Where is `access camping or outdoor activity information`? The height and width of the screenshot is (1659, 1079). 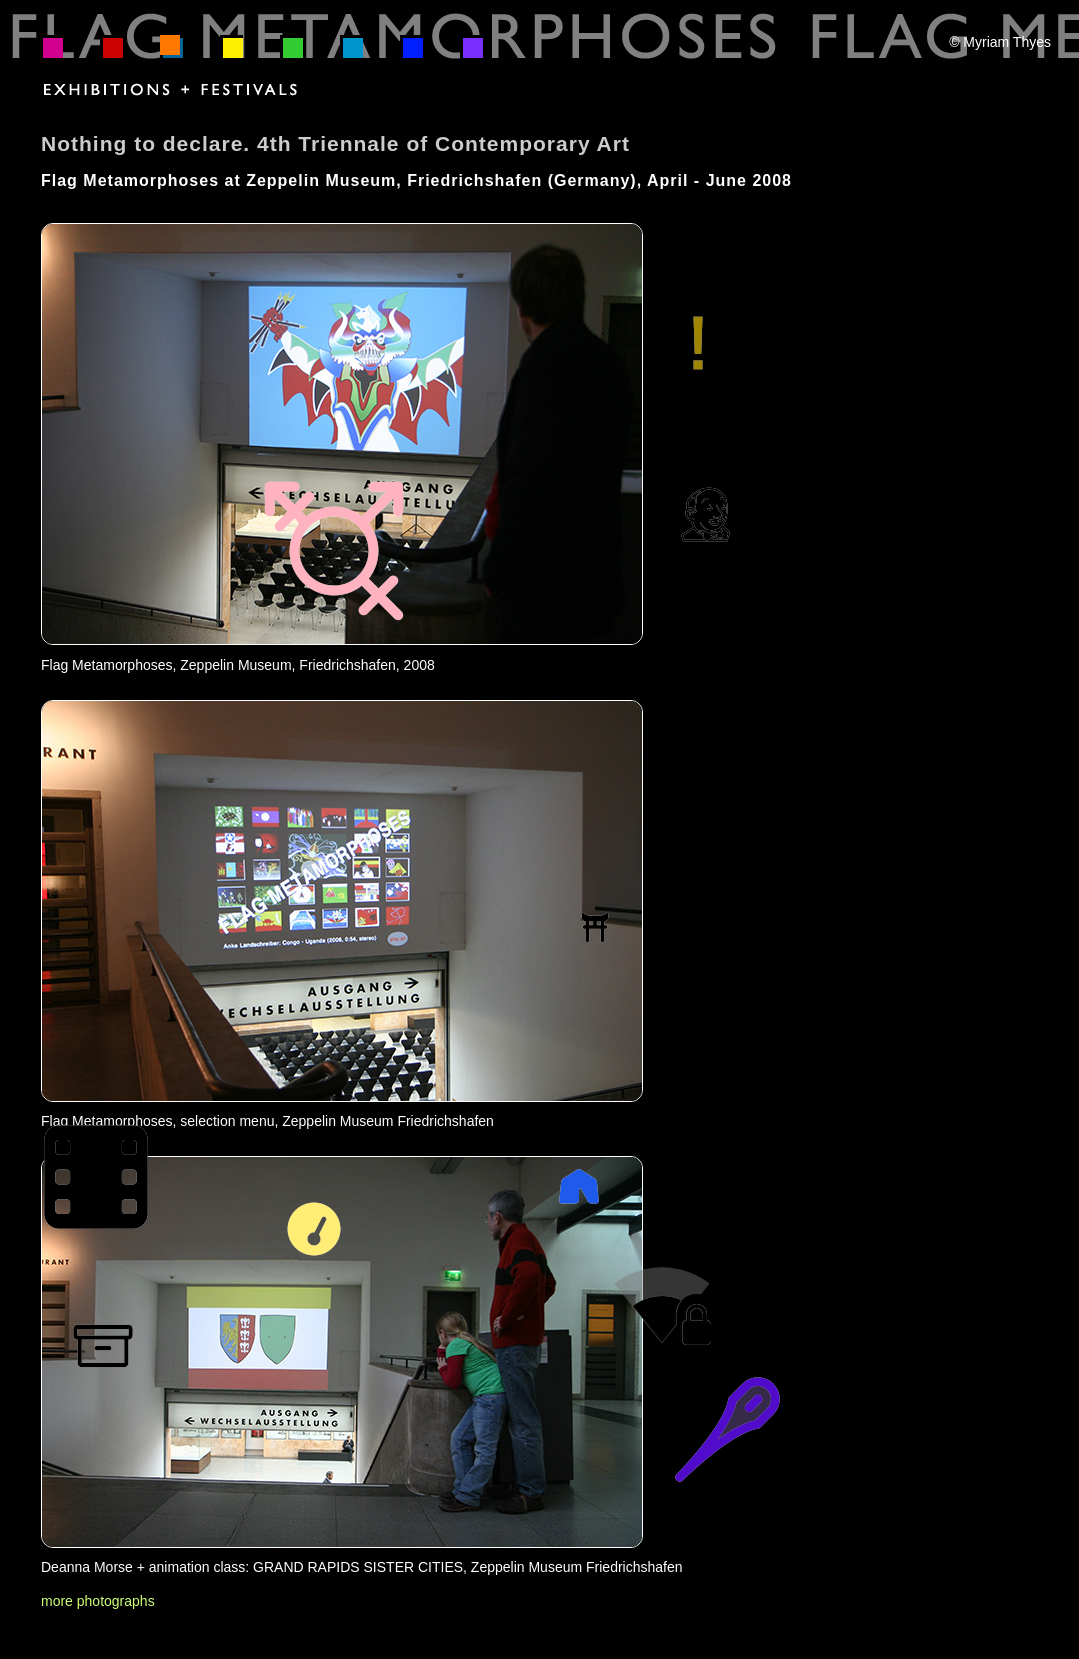 access camping or outdoor activity information is located at coordinates (579, 1186).